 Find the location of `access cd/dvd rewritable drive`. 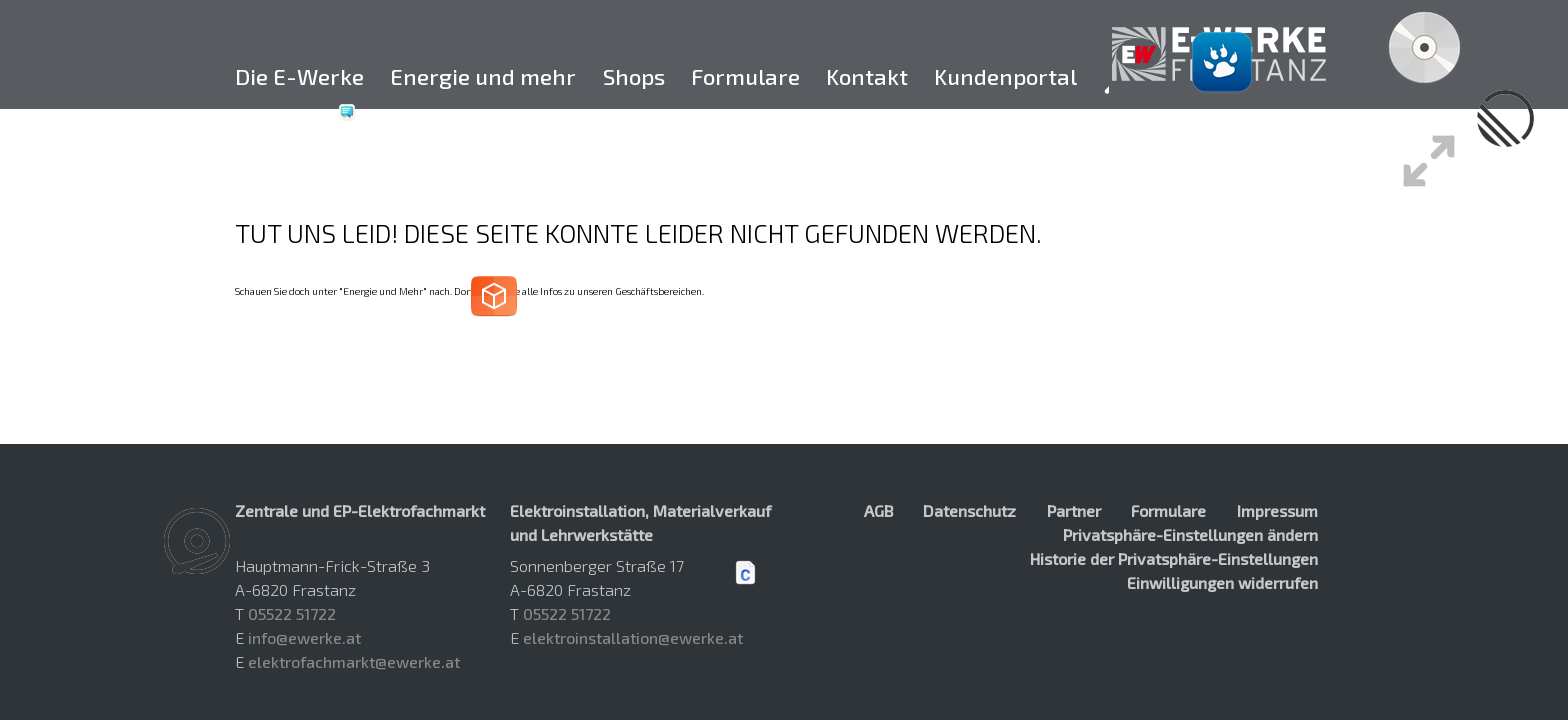

access cd/dvd rewritable drive is located at coordinates (1424, 47).